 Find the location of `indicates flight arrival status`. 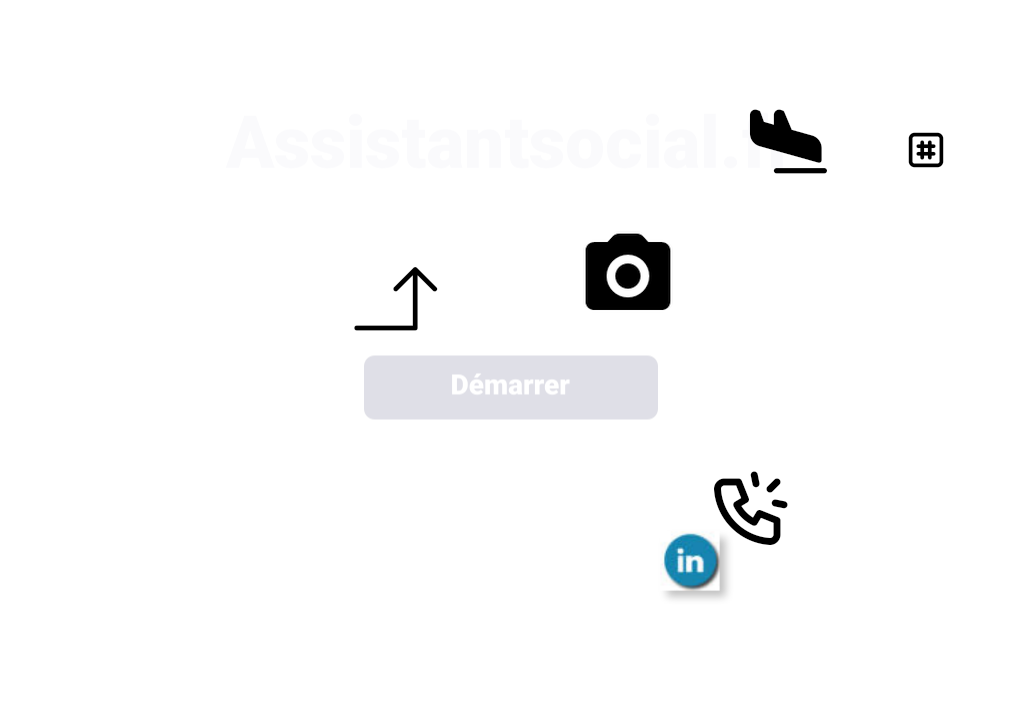

indicates flight arrival status is located at coordinates (784, 141).